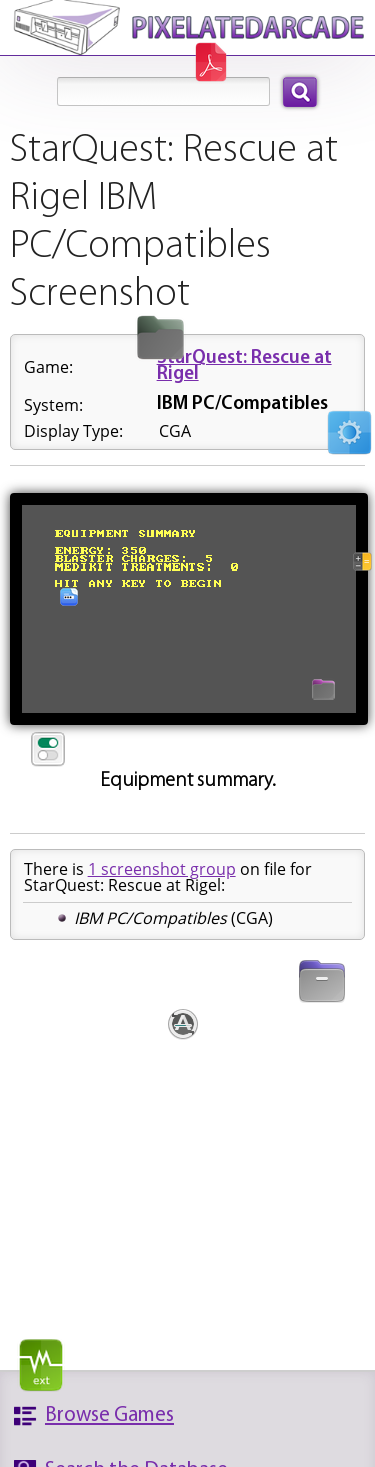  Describe the element at coordinates (41, 1365) in the screenshot. I see `virtualbox extension pack file` at that location.